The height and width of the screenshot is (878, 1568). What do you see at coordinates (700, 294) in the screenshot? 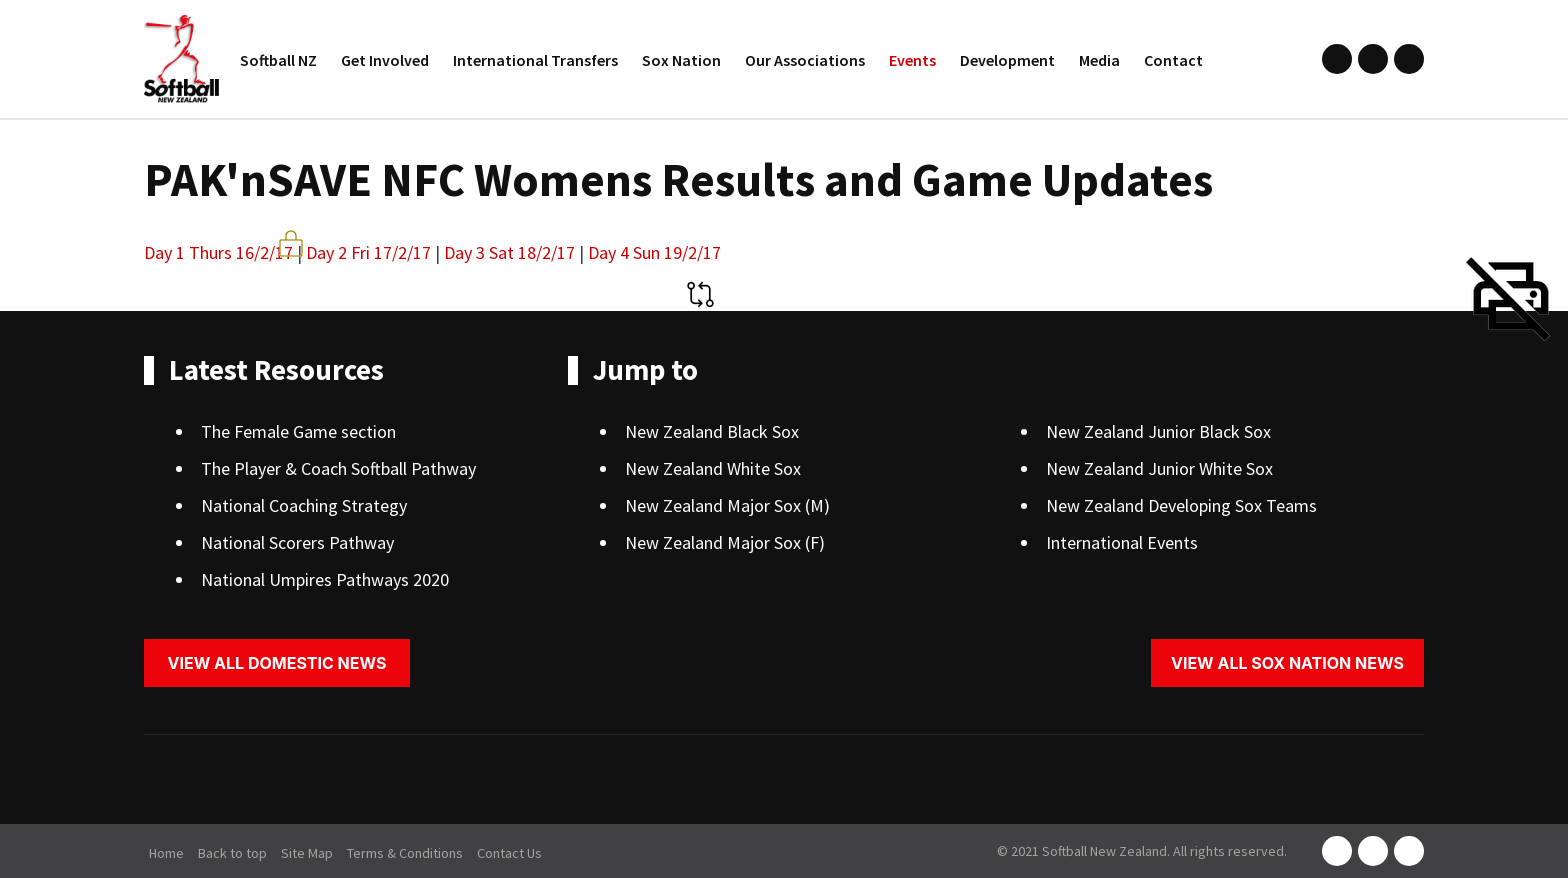
I see `compare branches or commits in a repository` at bounding box center [700, 294].